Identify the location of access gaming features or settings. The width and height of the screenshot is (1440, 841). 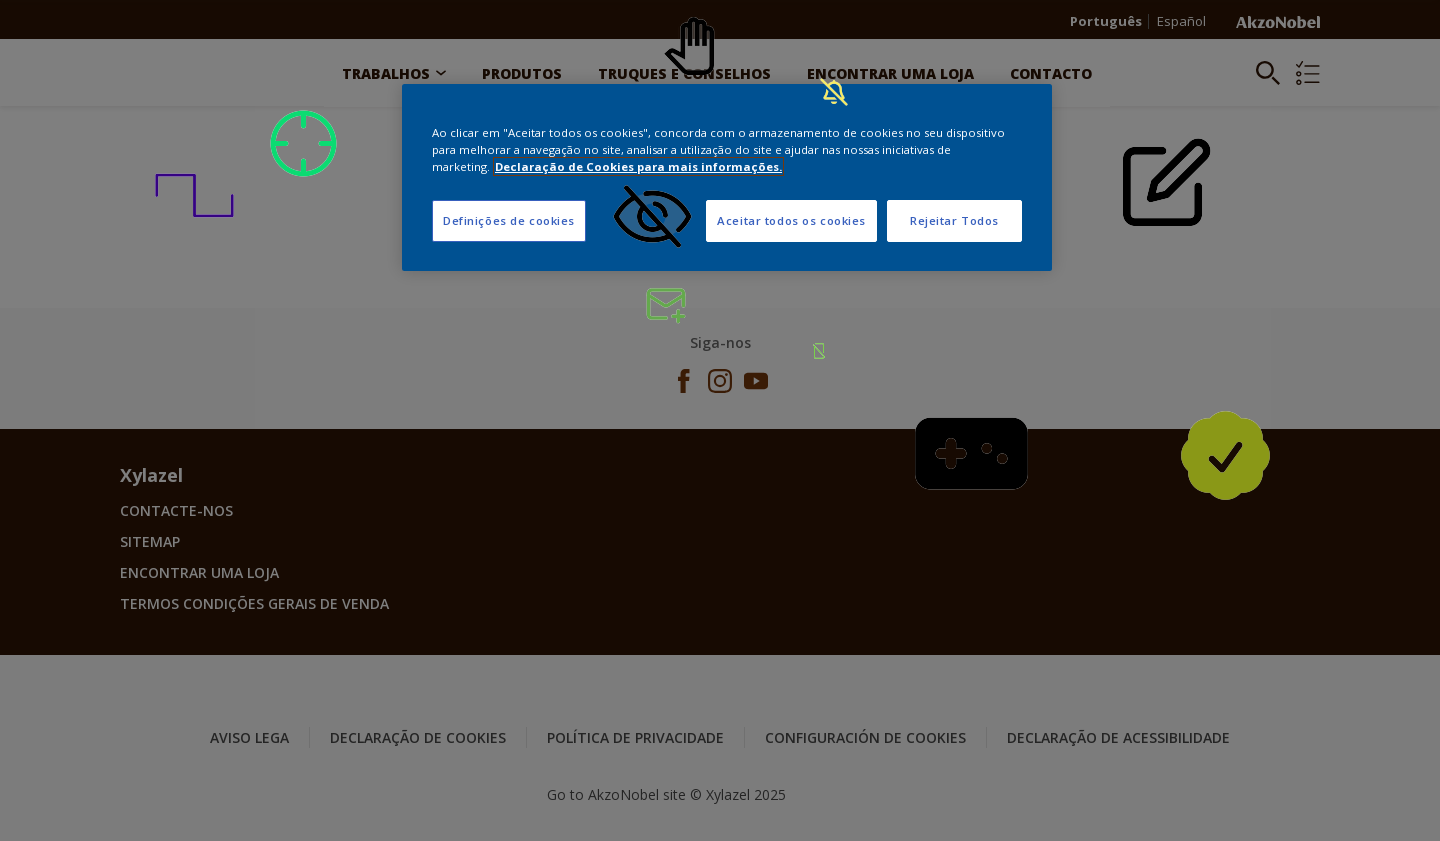
(971, 453).